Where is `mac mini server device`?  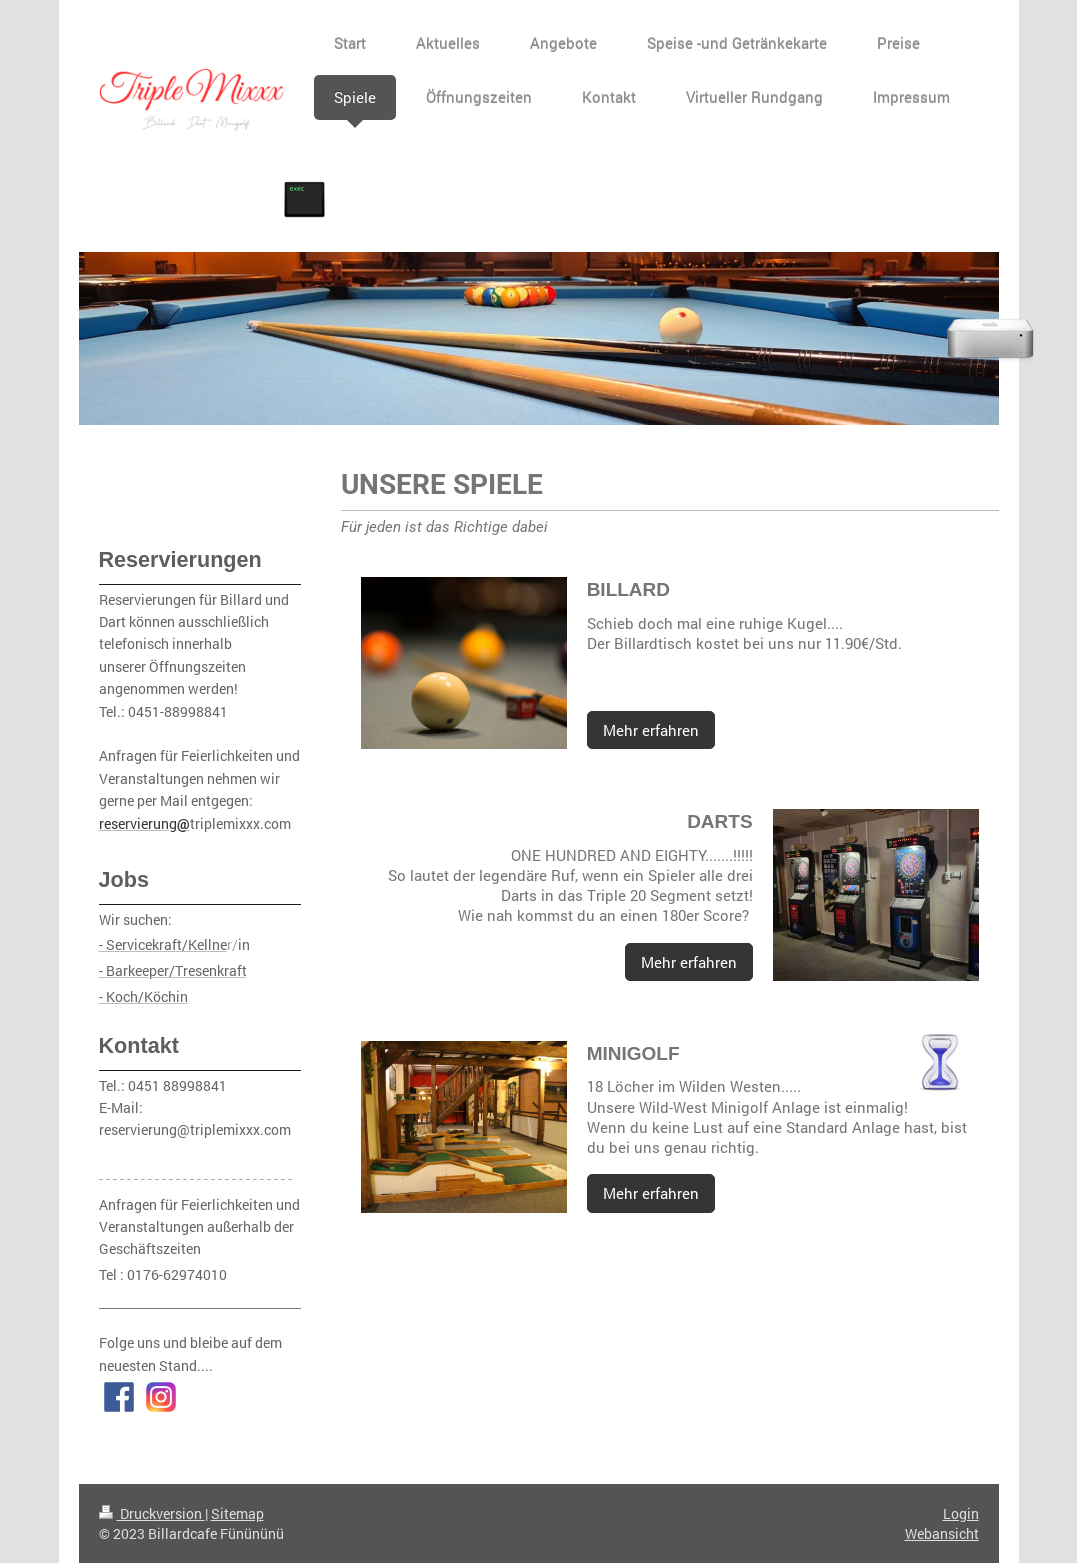 mac mini server device is located at coordinates (990, 331).